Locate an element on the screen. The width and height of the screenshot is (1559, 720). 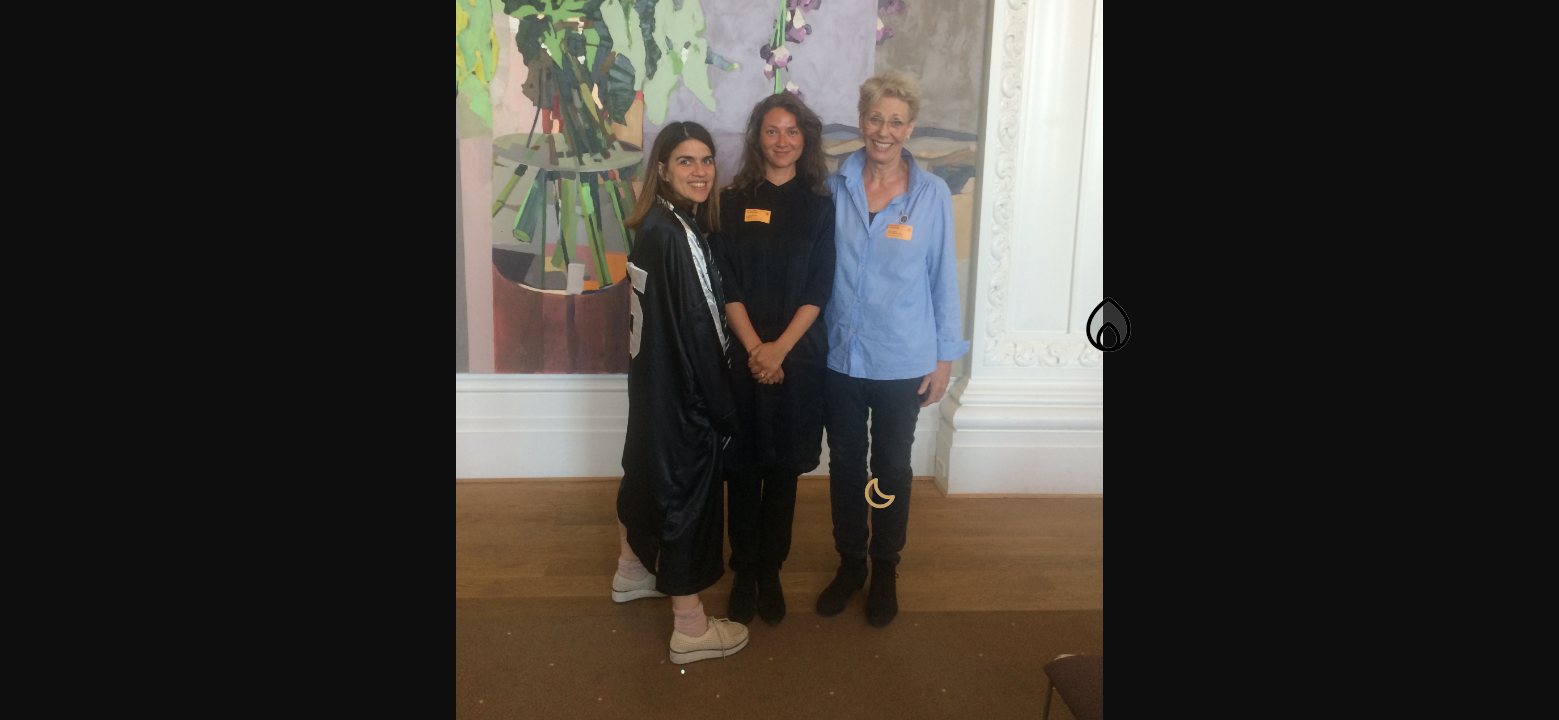
indicates trending or popular content is located at coordinates (1108, 325).